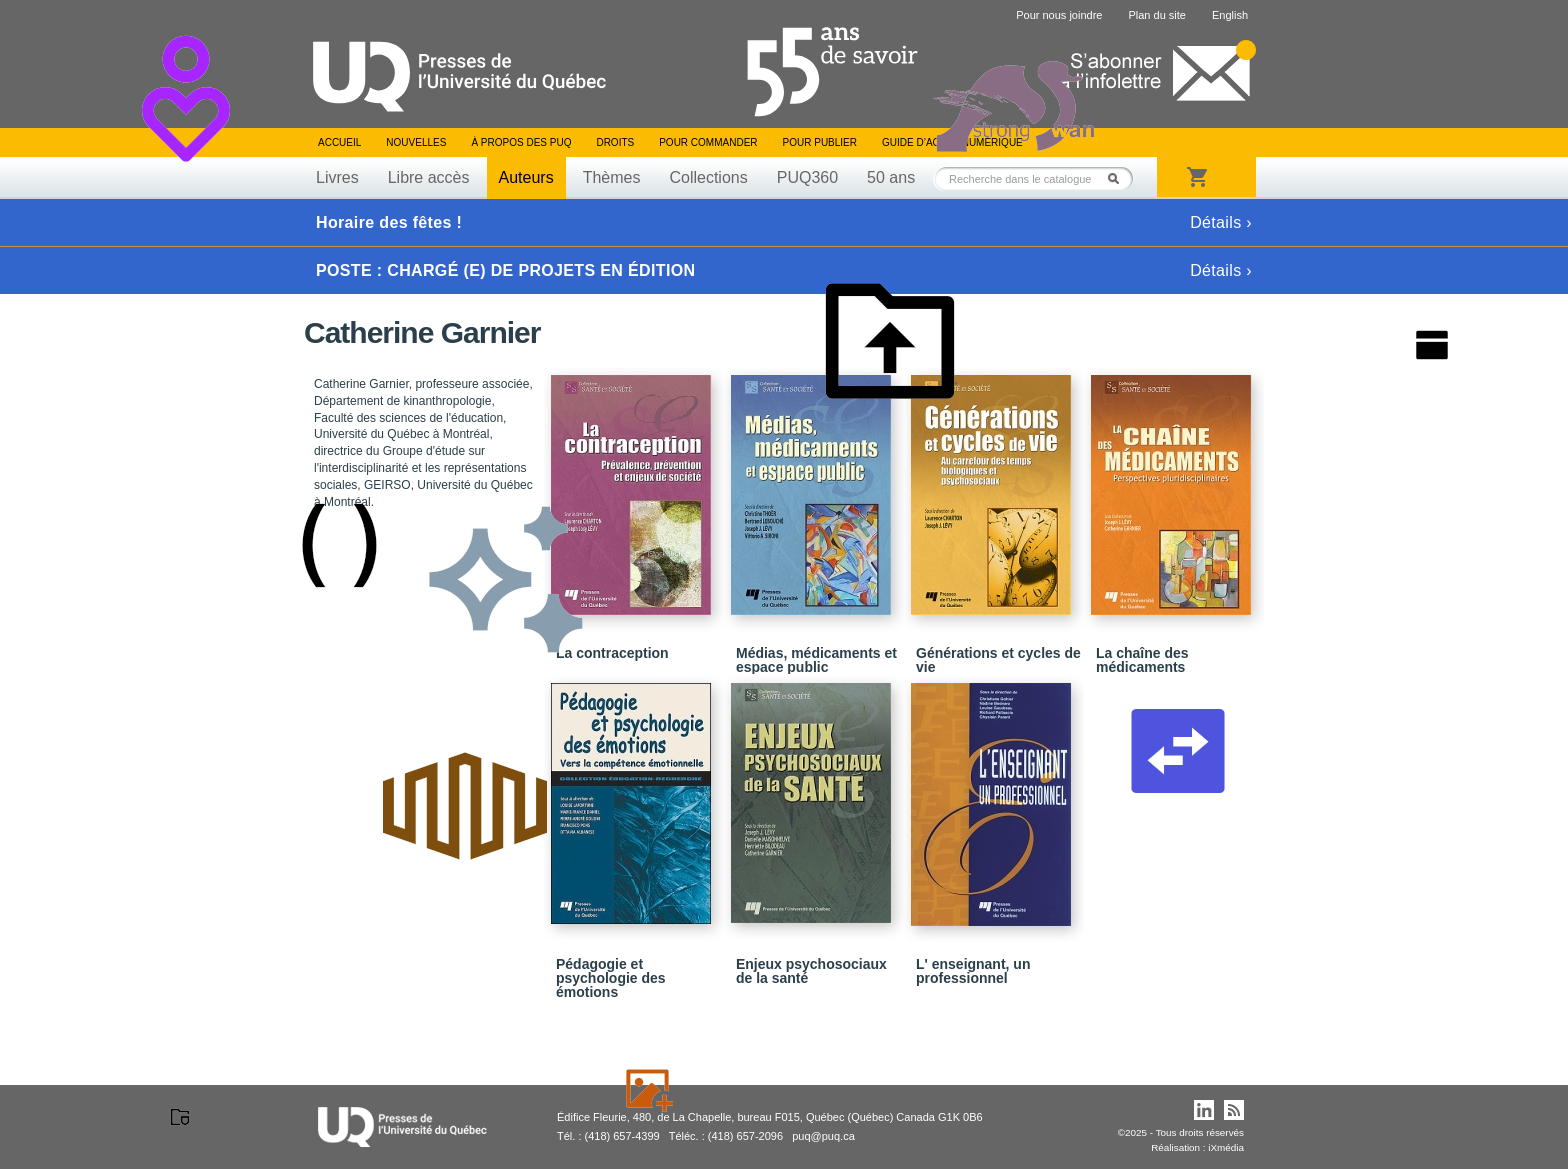 The image size is (1568, 1169). Describe the element at coordinates (186, 100) in the screenshot. I see `empathize or show compassion for others` at that location.